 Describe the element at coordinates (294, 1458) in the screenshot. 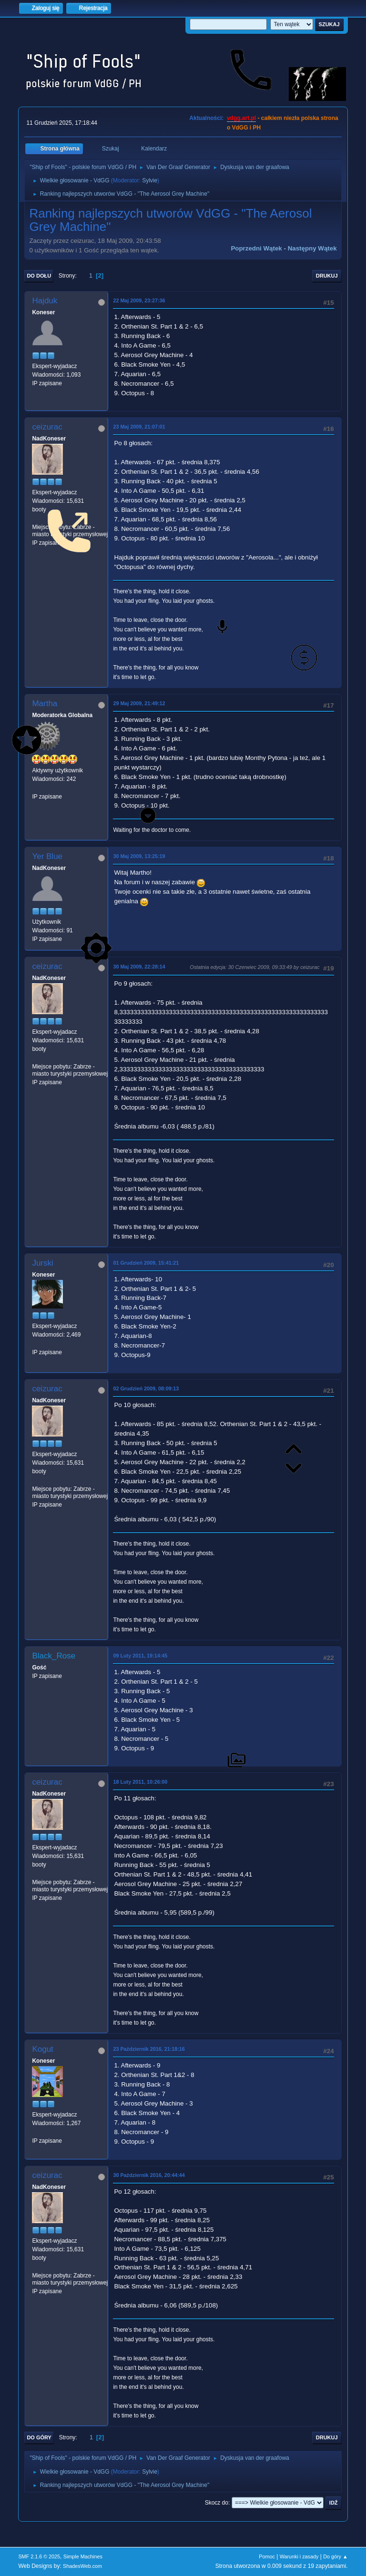

I see `expand or collapse a dropdown menu` at that location.